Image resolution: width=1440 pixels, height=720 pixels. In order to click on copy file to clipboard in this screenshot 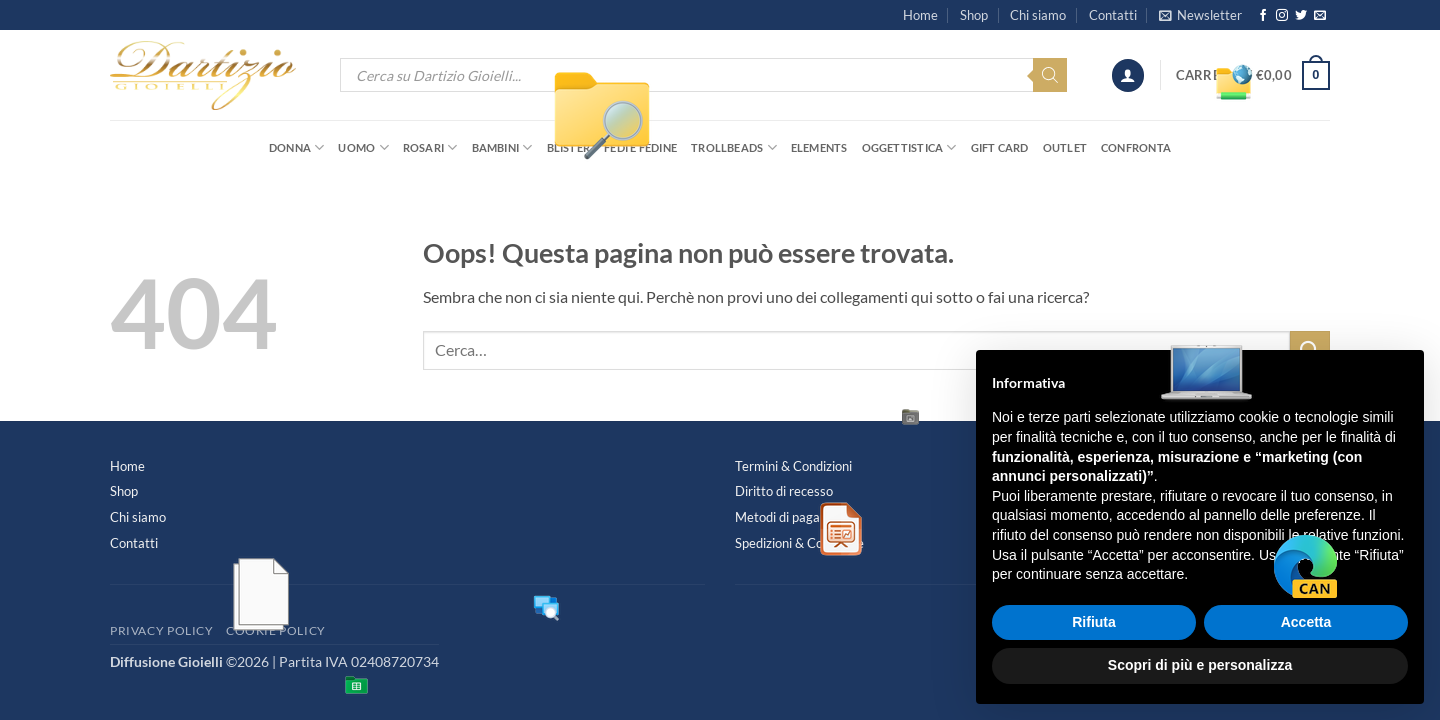, I will do `click(261, 594)`.